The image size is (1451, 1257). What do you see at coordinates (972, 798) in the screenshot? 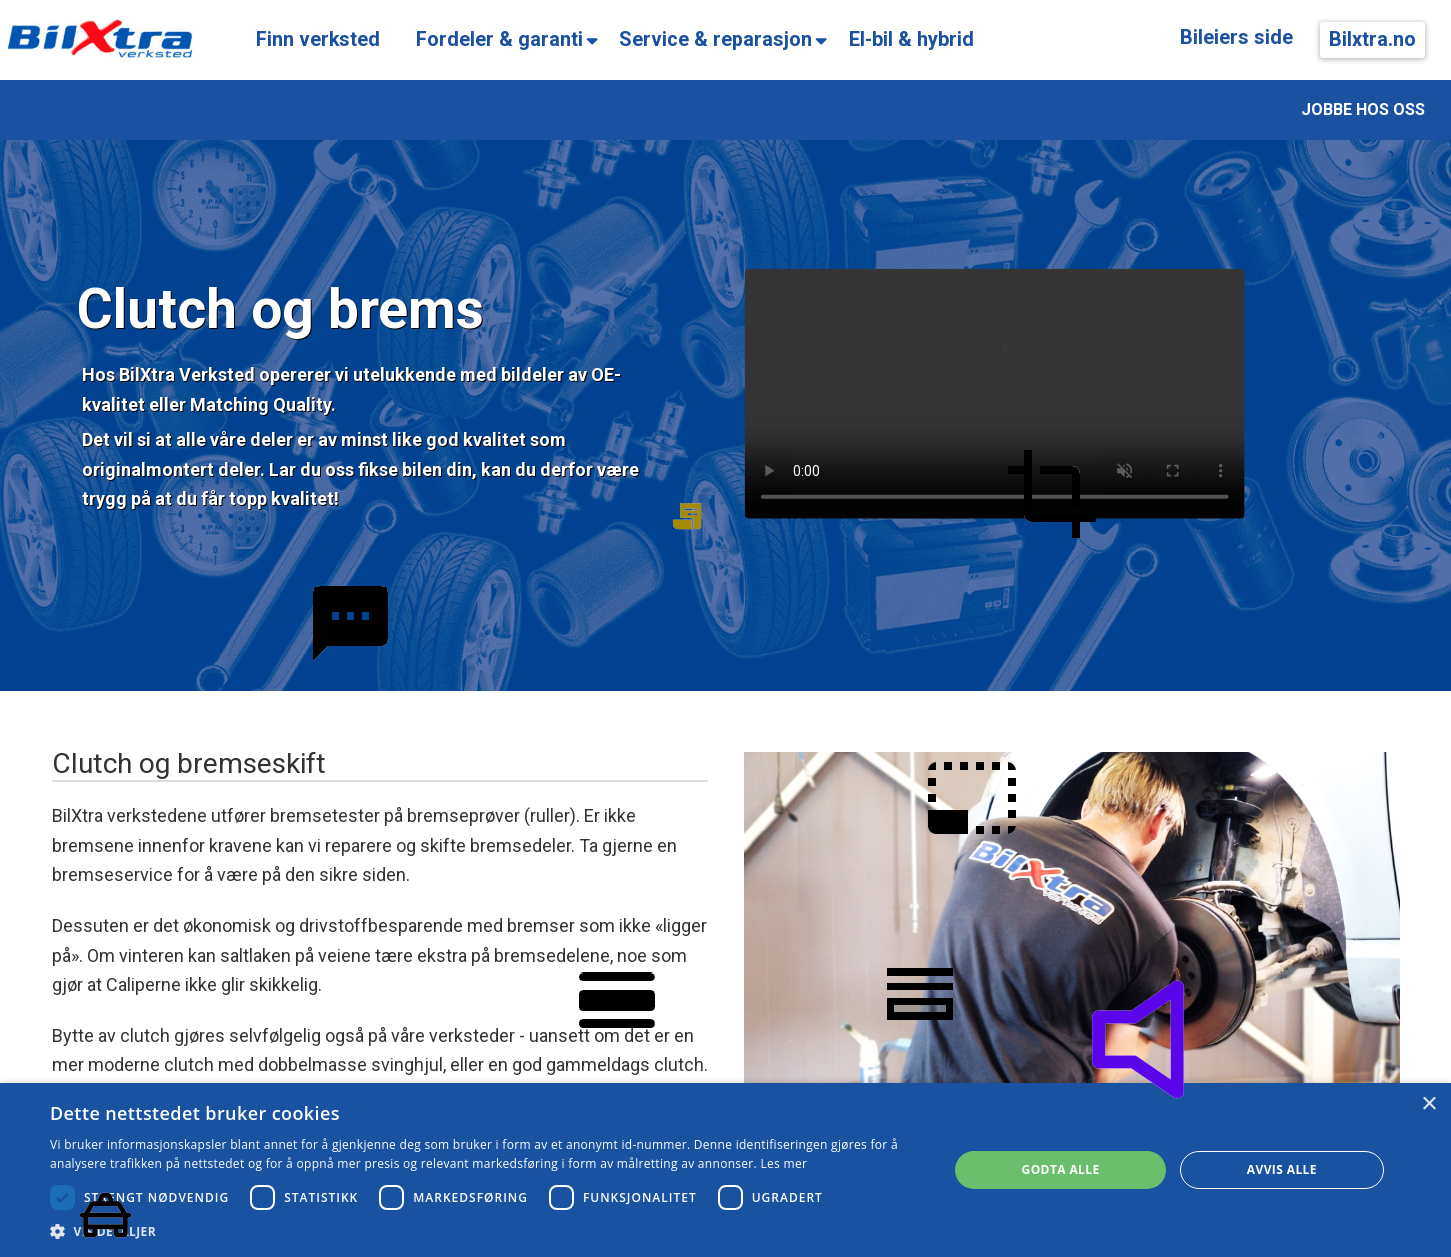
I see `resize image to smaller dimensions` at bounding box center [972, 798].